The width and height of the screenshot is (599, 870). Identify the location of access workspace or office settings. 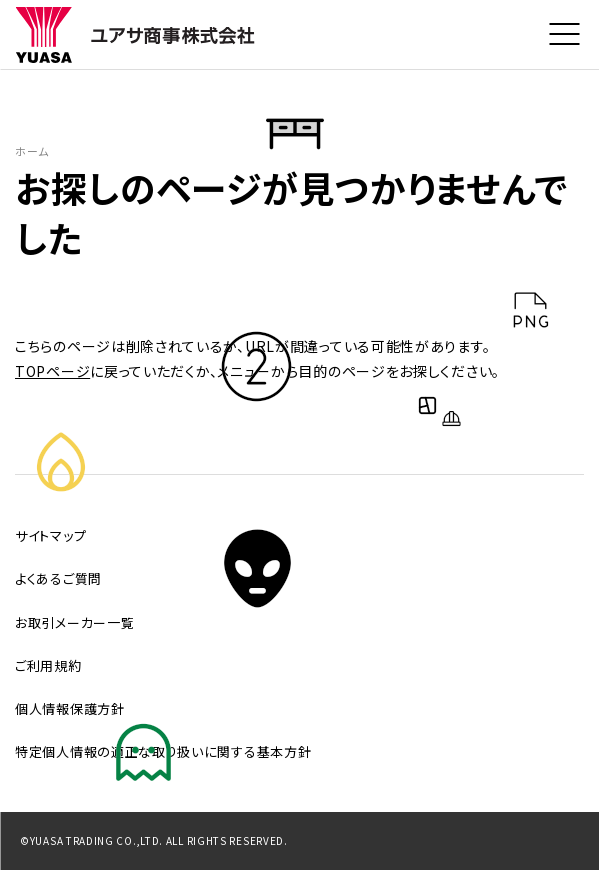
(295, 133).